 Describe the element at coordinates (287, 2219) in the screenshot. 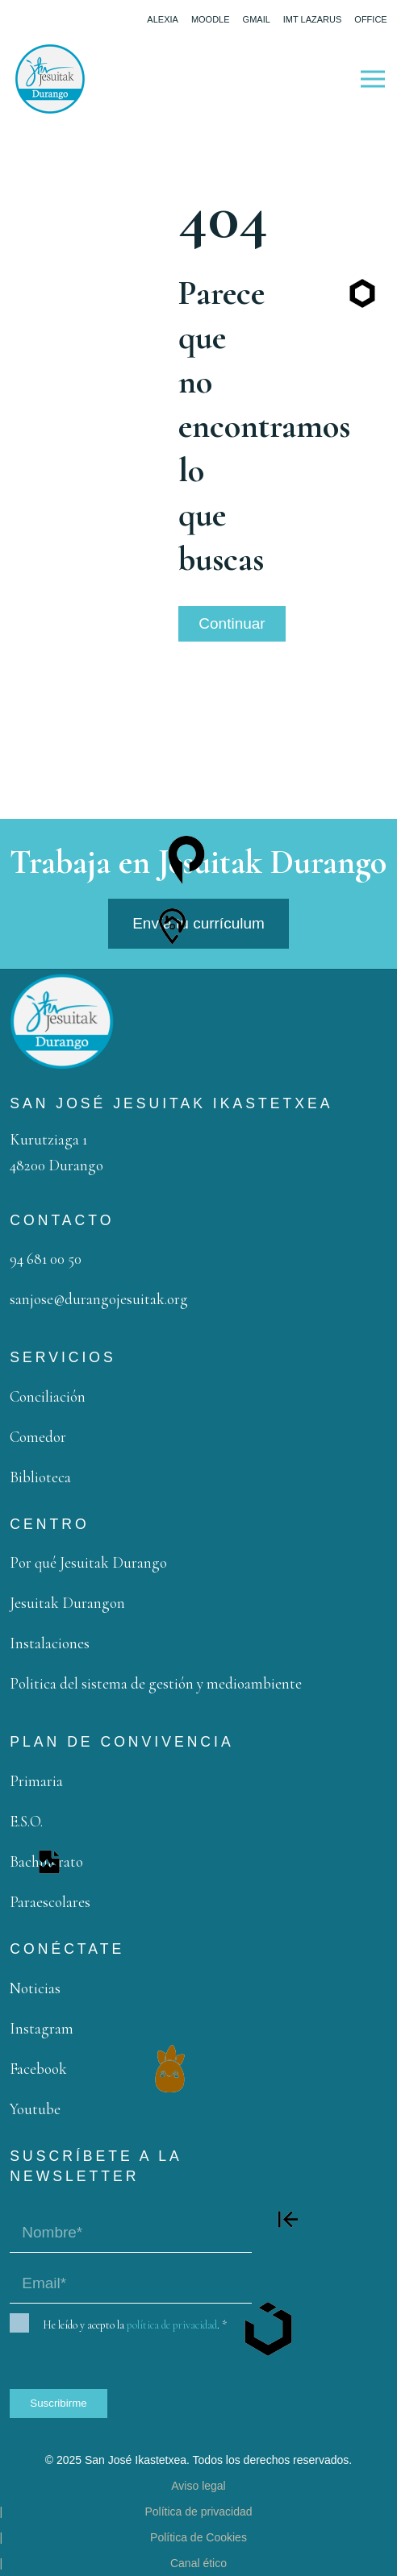

I see `collapse panel to the left` at that location.